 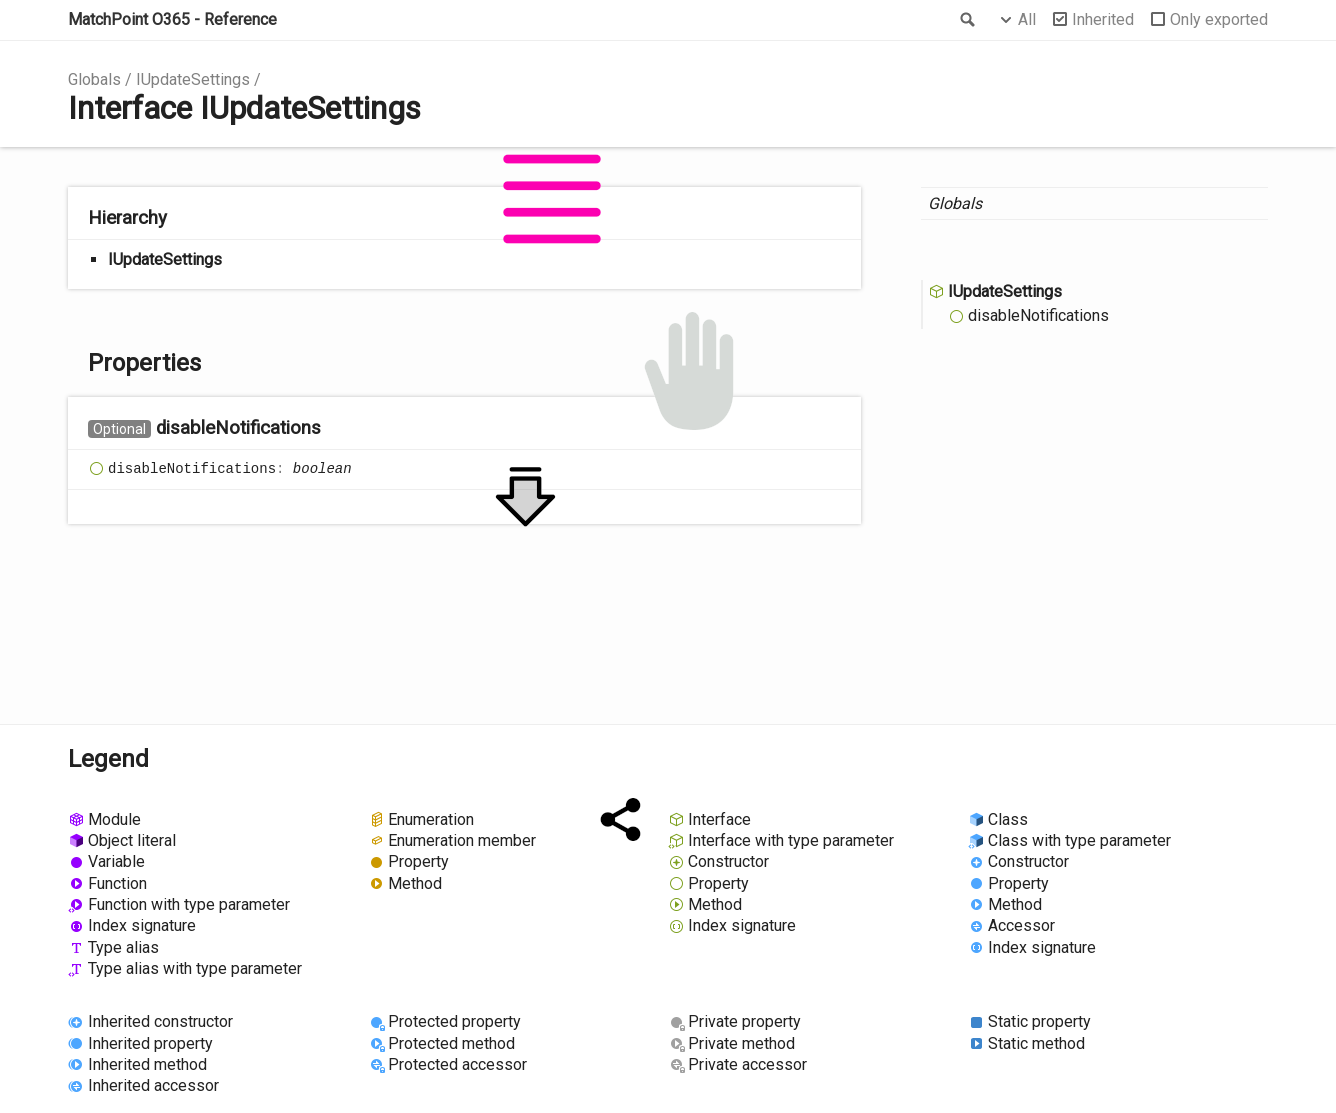 What do you see at coordinates (689, 371) in the screenshot?
I see `stop or halt an action` at bounding box center [689, 371].